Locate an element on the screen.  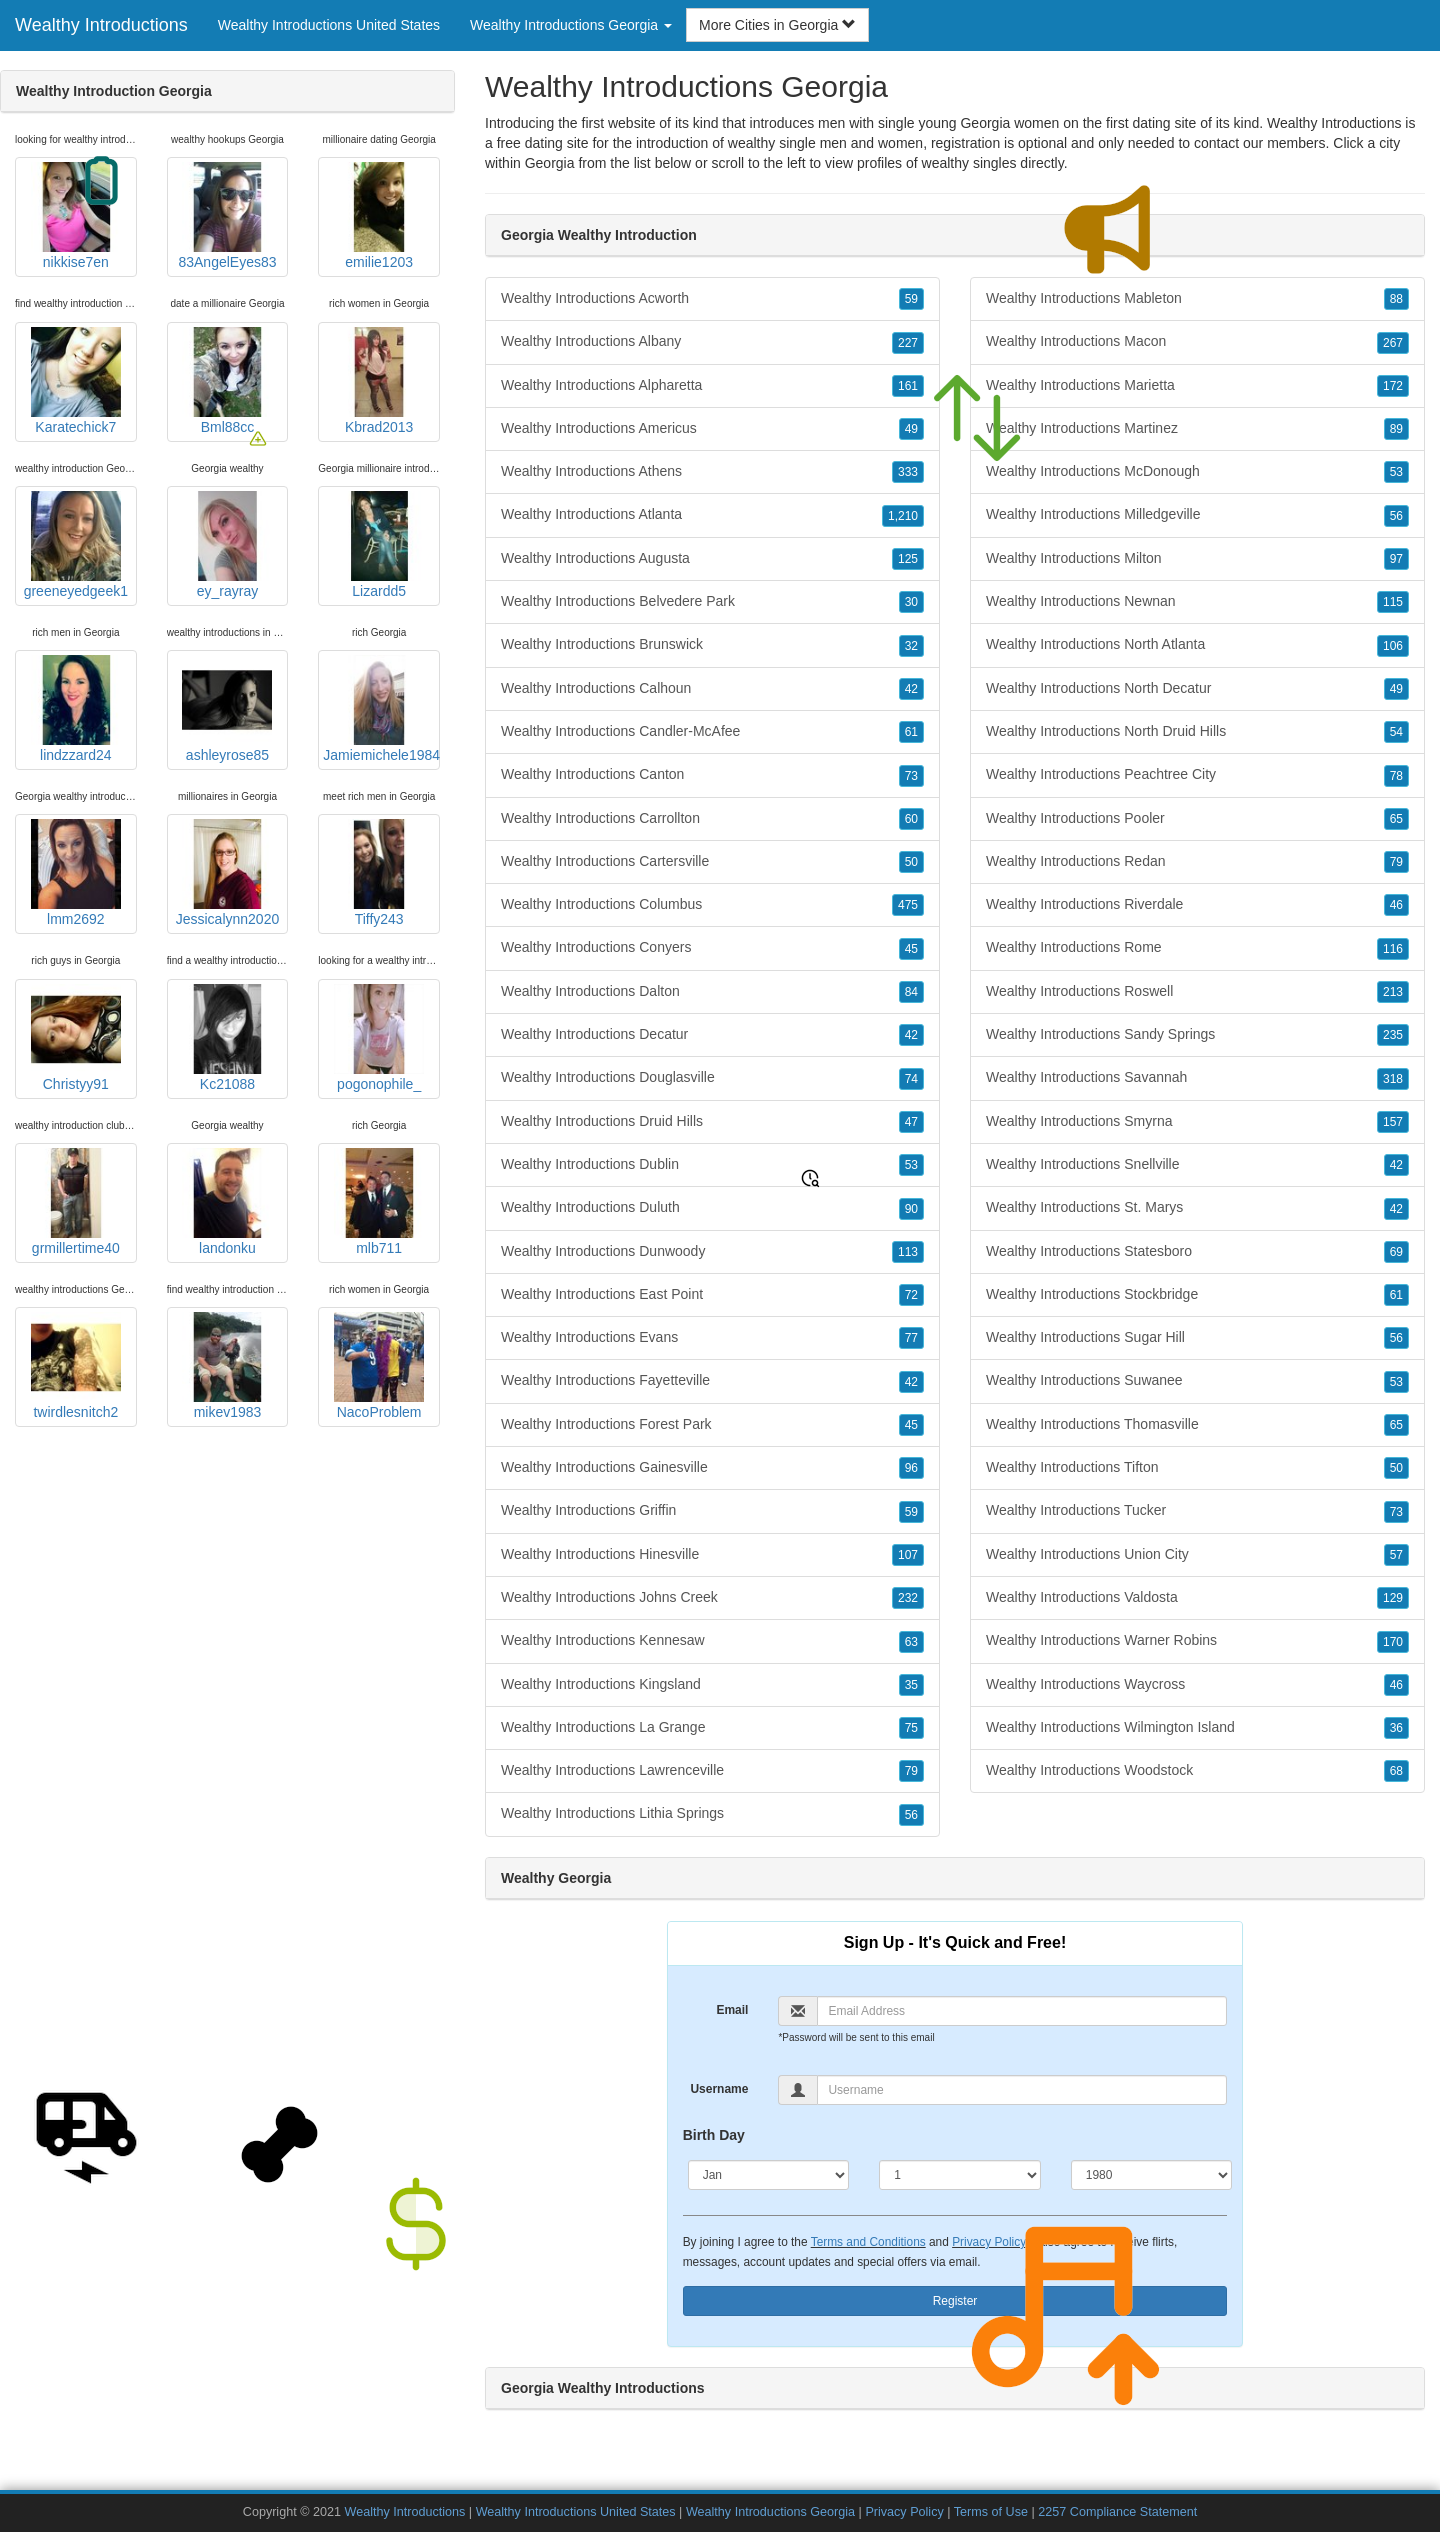
increase music volume is located at coordinates (1061, 2307).